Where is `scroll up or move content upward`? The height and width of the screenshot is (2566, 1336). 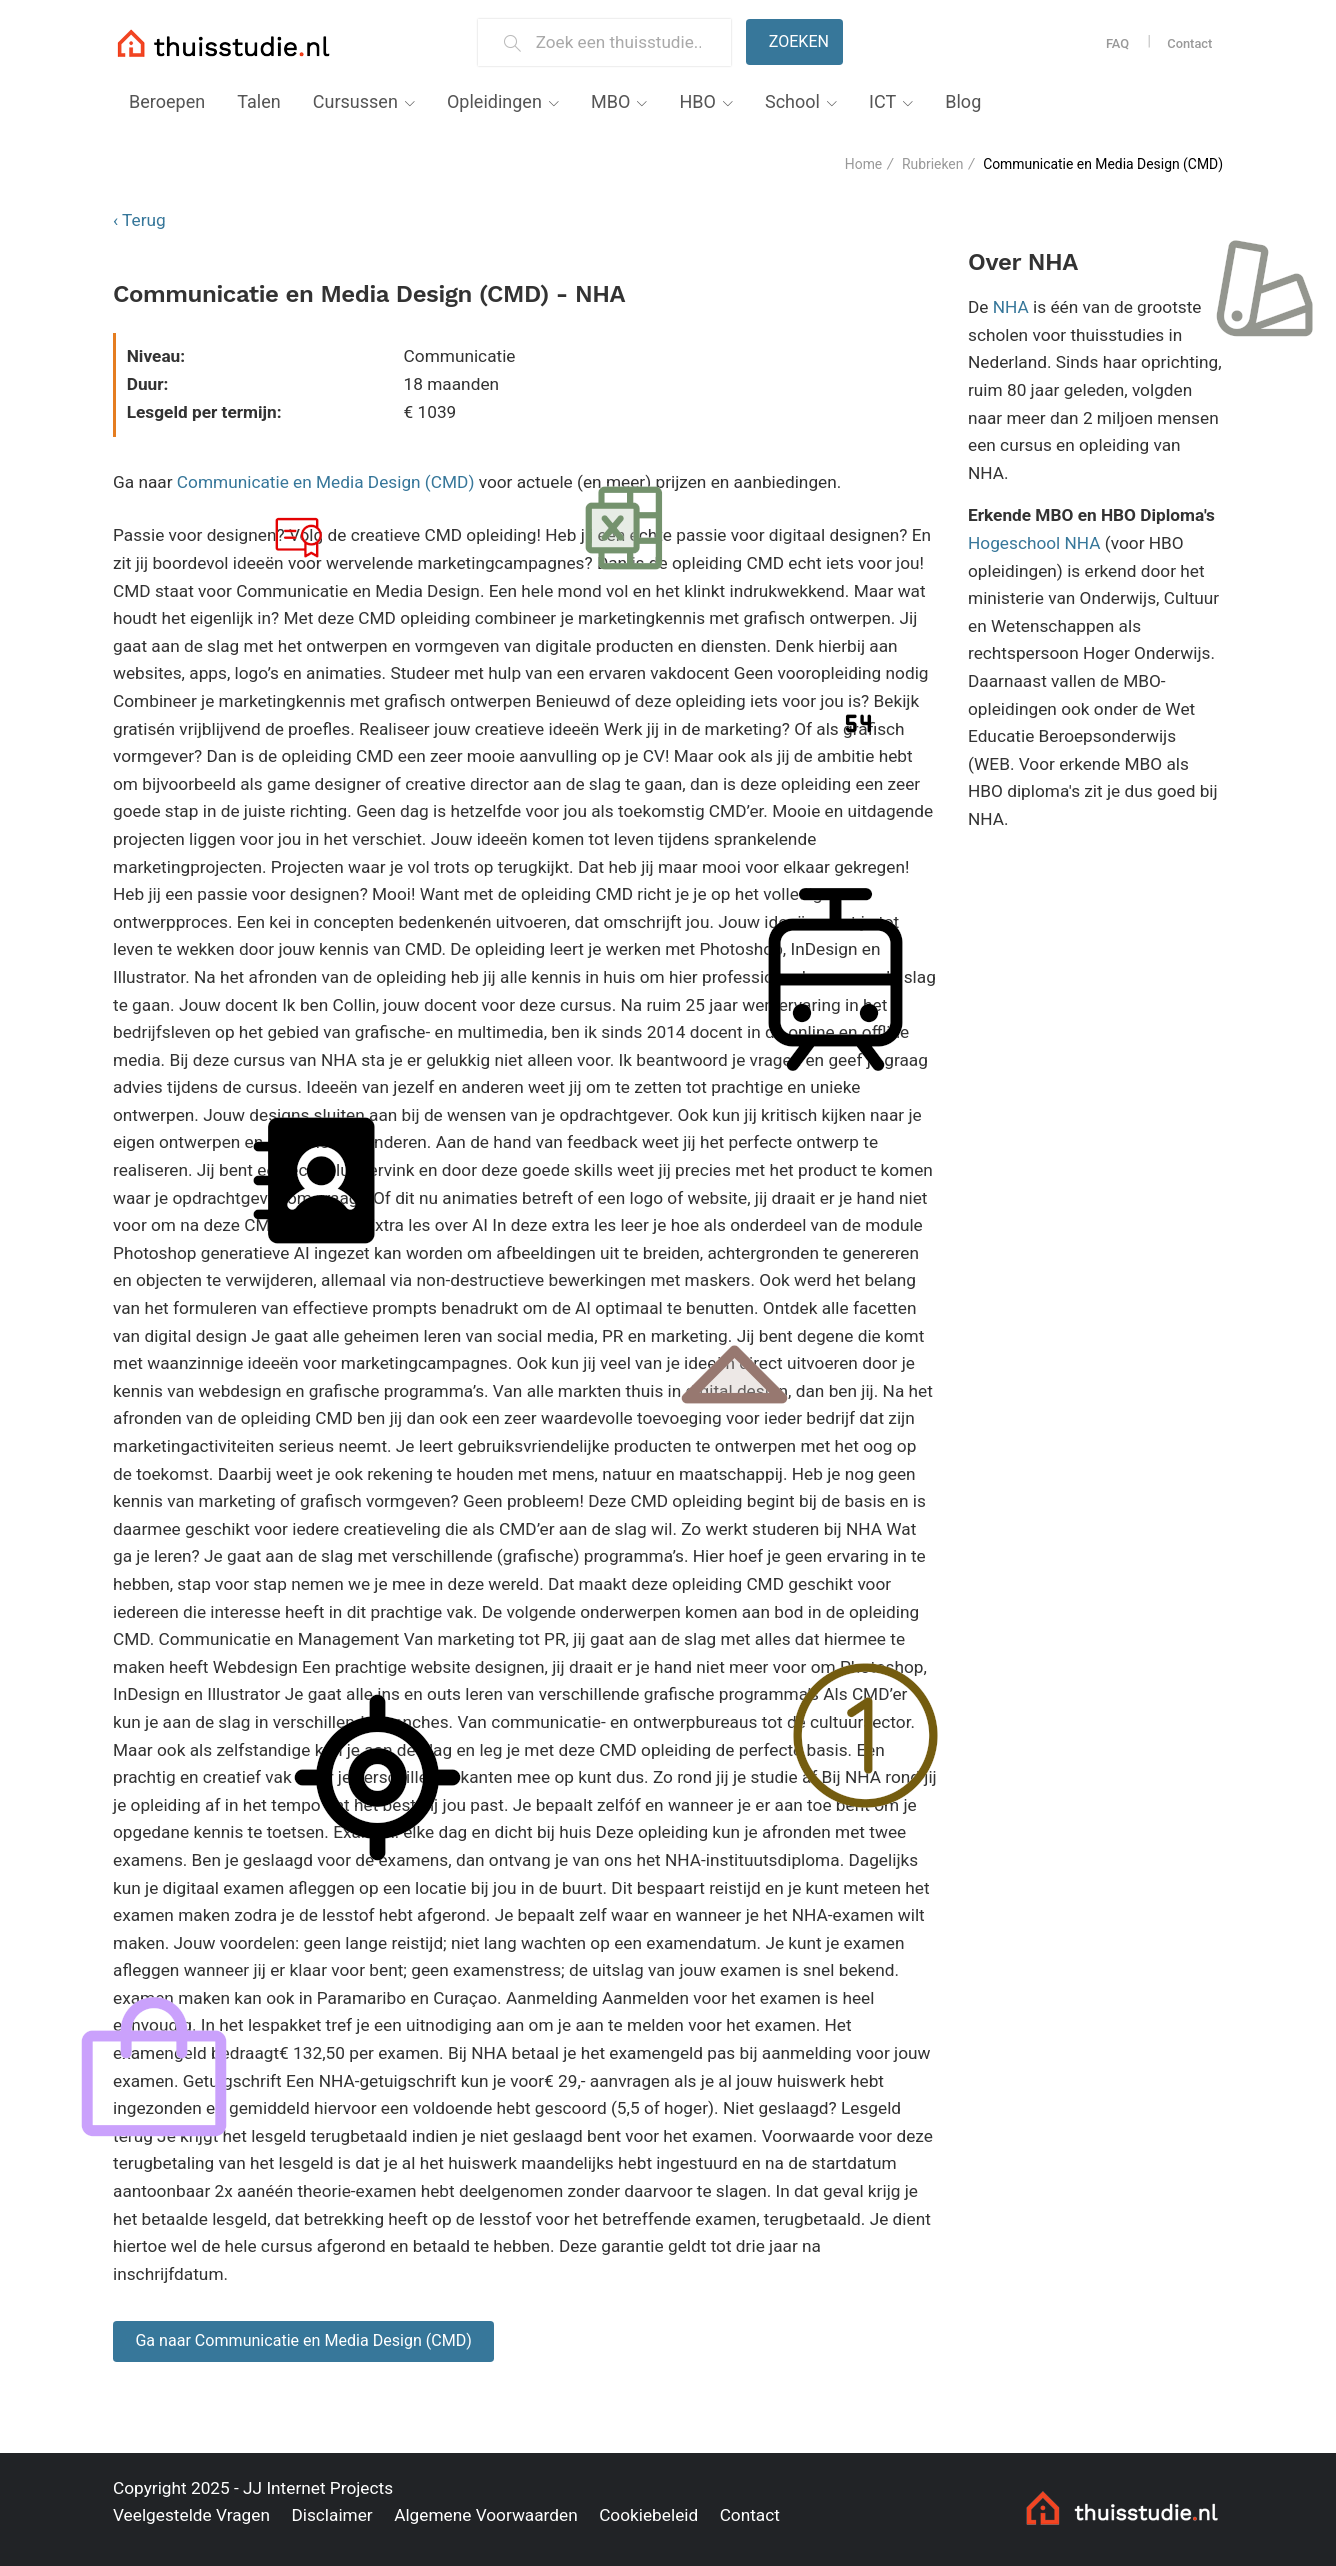 scroll up or move content upward is located at coordinates (734, 1403).